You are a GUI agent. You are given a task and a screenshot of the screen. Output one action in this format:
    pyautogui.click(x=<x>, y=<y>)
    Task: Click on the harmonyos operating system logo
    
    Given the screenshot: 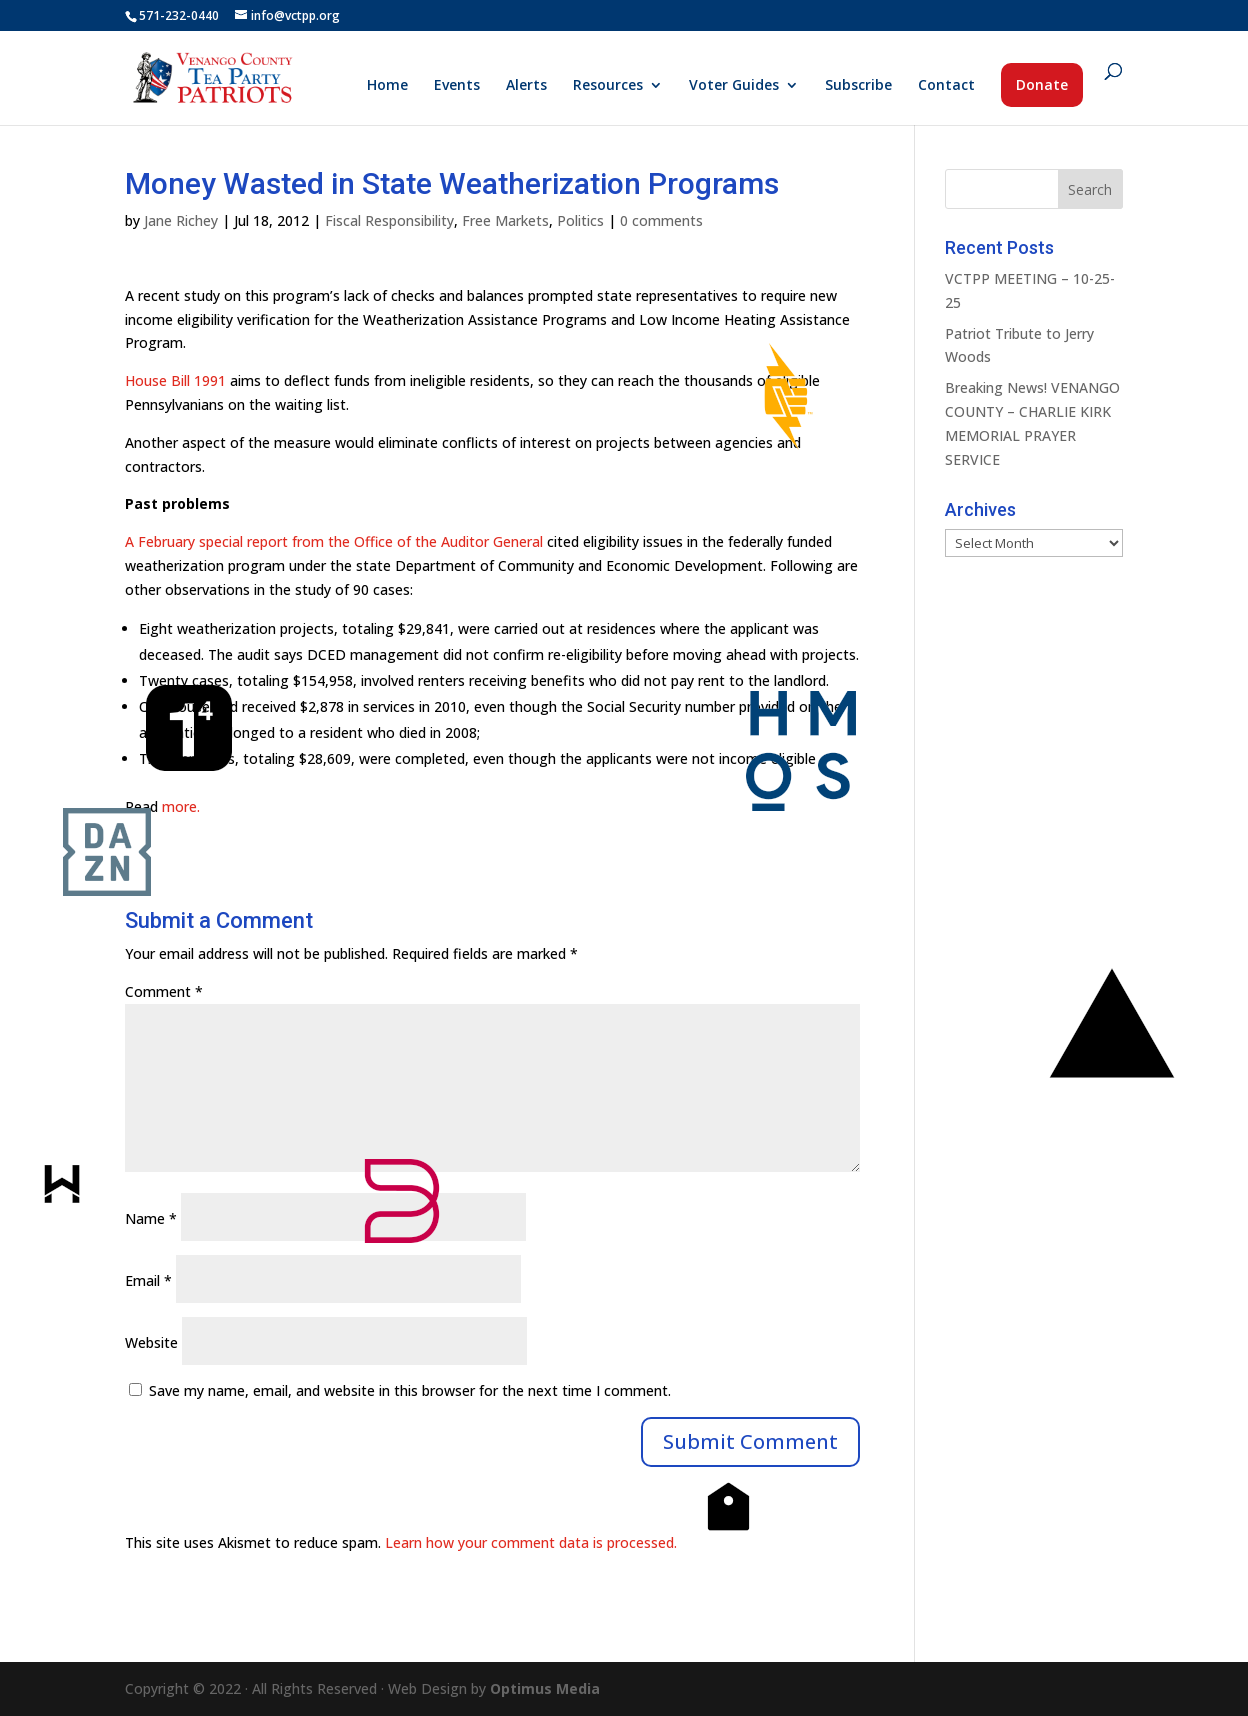 What is the action you would take?
    pyautogui.click(x=801, y=751)
    